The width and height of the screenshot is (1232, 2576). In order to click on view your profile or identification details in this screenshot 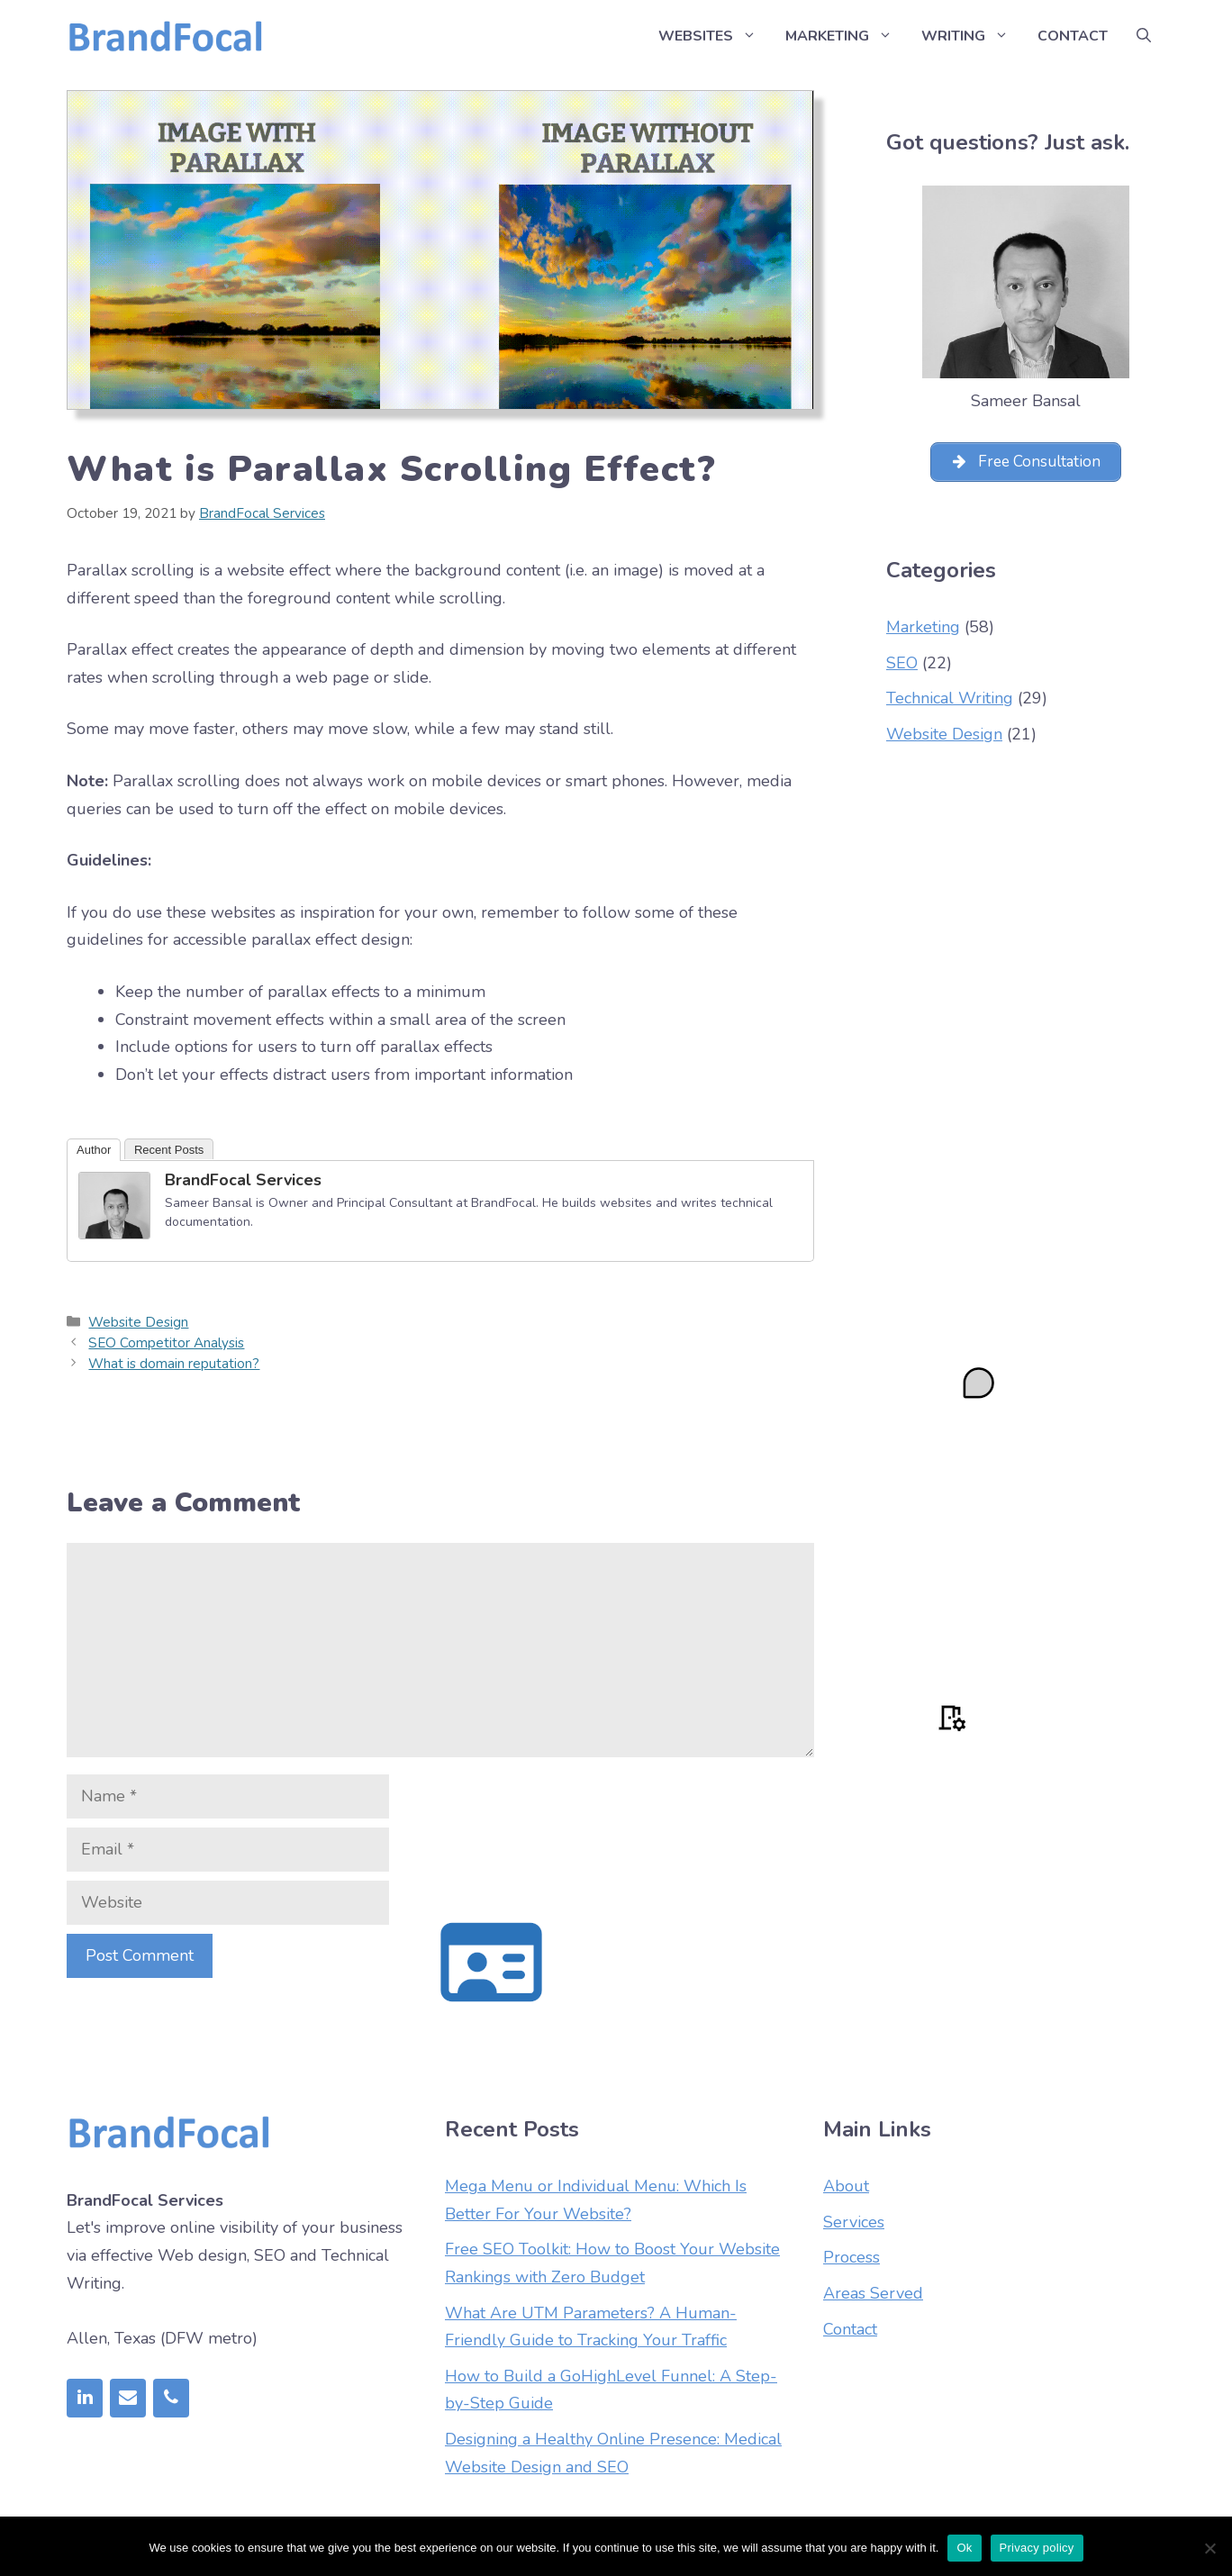, I will do `click(491, 1962)`.